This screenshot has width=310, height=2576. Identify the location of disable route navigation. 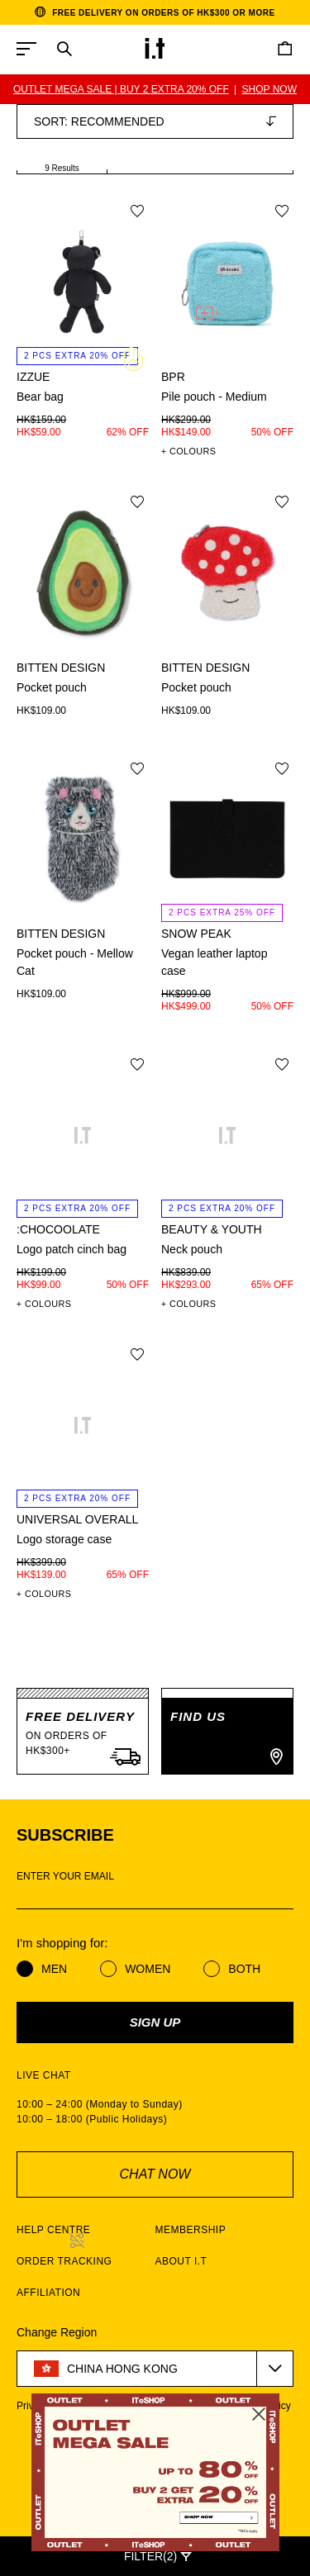
(77, 2241).